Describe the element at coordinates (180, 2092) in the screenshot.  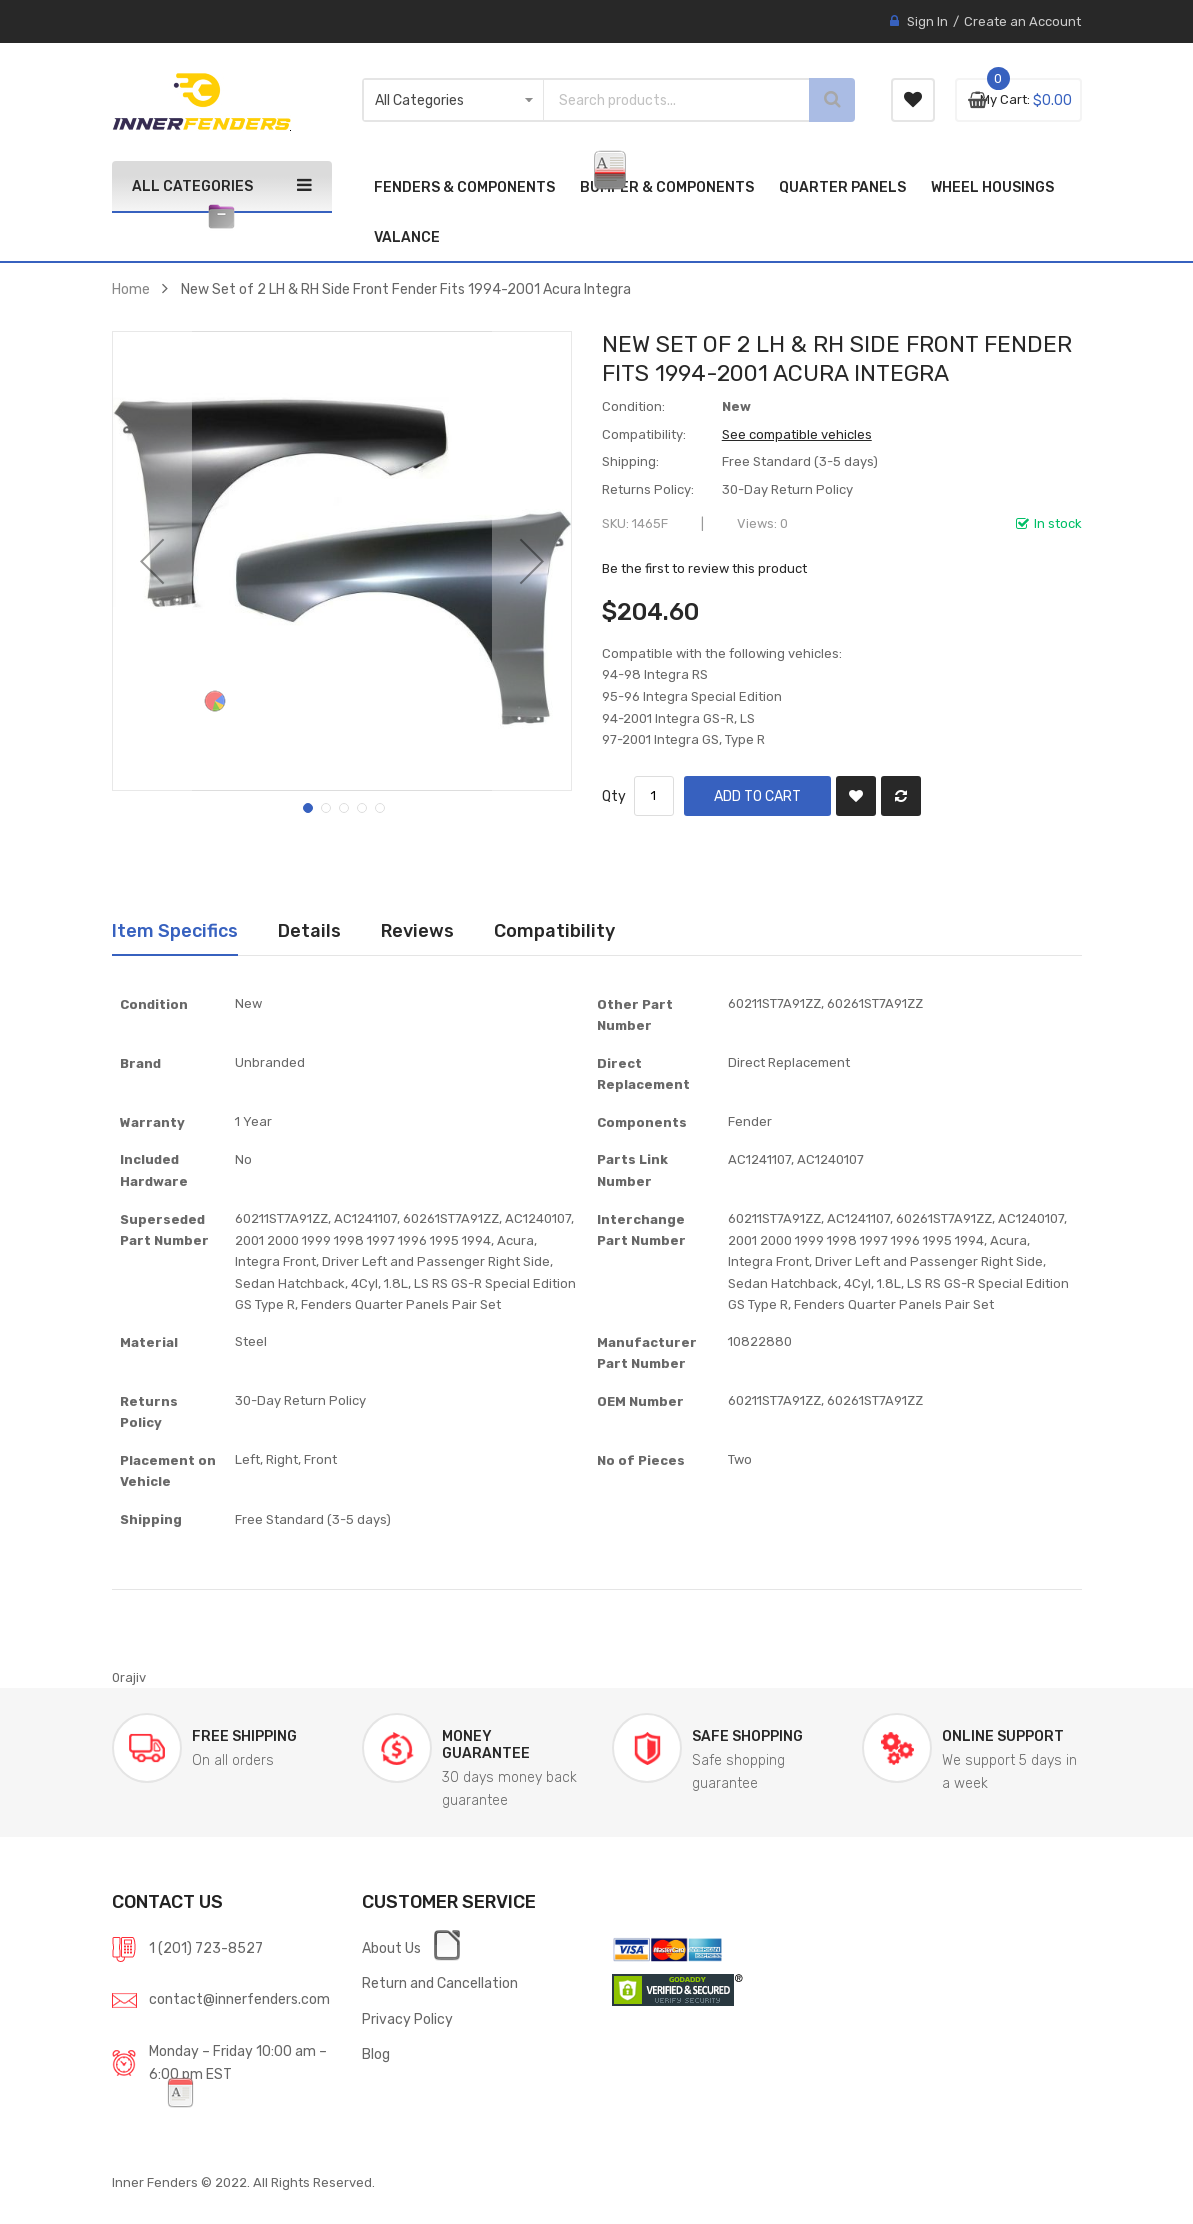
I see `open ebook reader application` at that location.